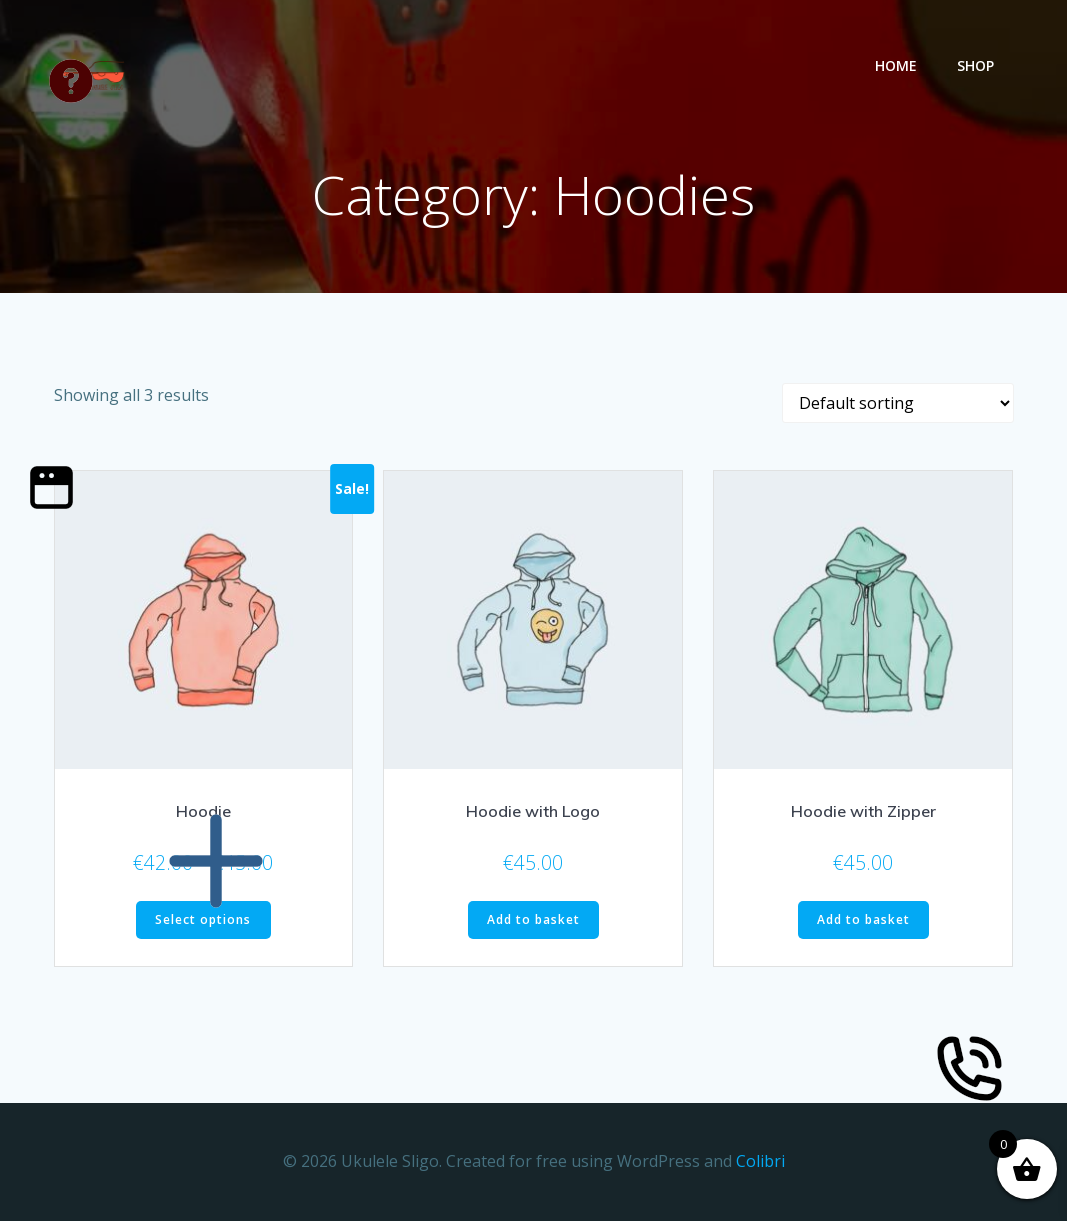 The height and width of the screenshot is (1221, 1067). What do you see at coordinates (51, 487) in the screenshot?
I see `open web browser` at bounding box center [51, 487].